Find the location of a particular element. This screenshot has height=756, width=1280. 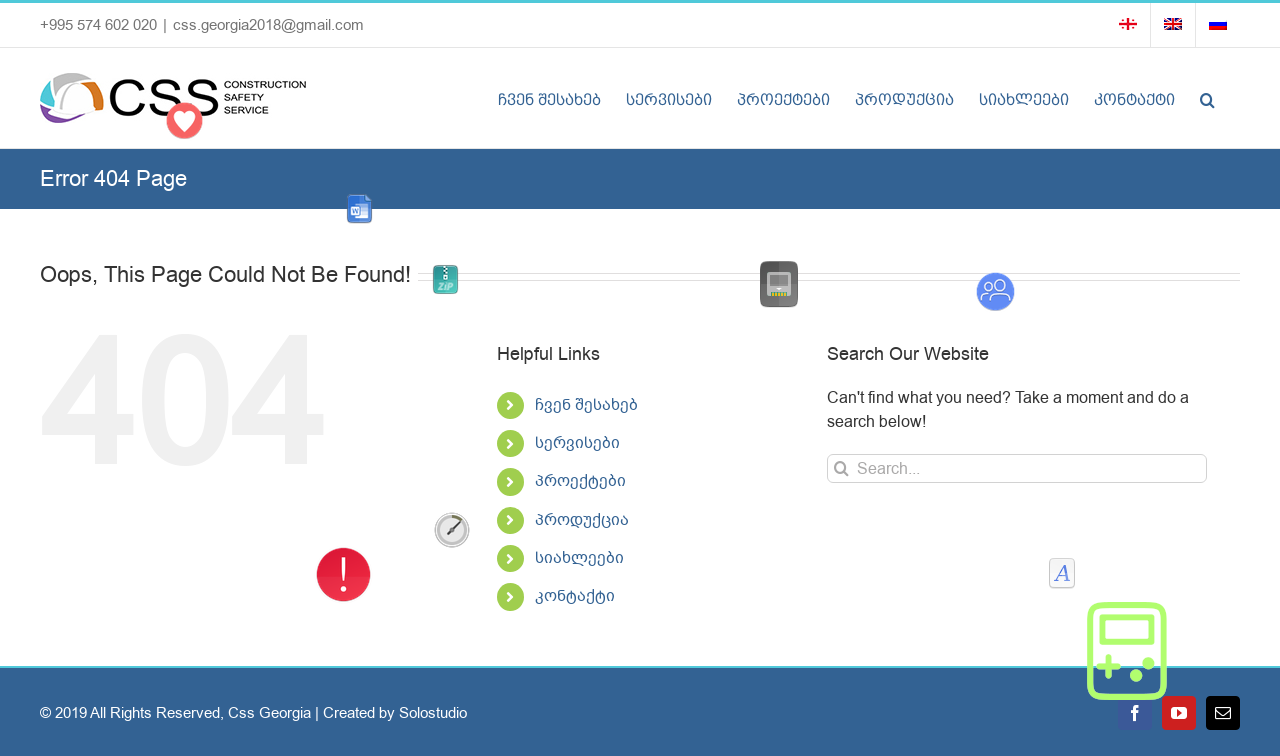

open the games app is located at coordinates (1130, 651).